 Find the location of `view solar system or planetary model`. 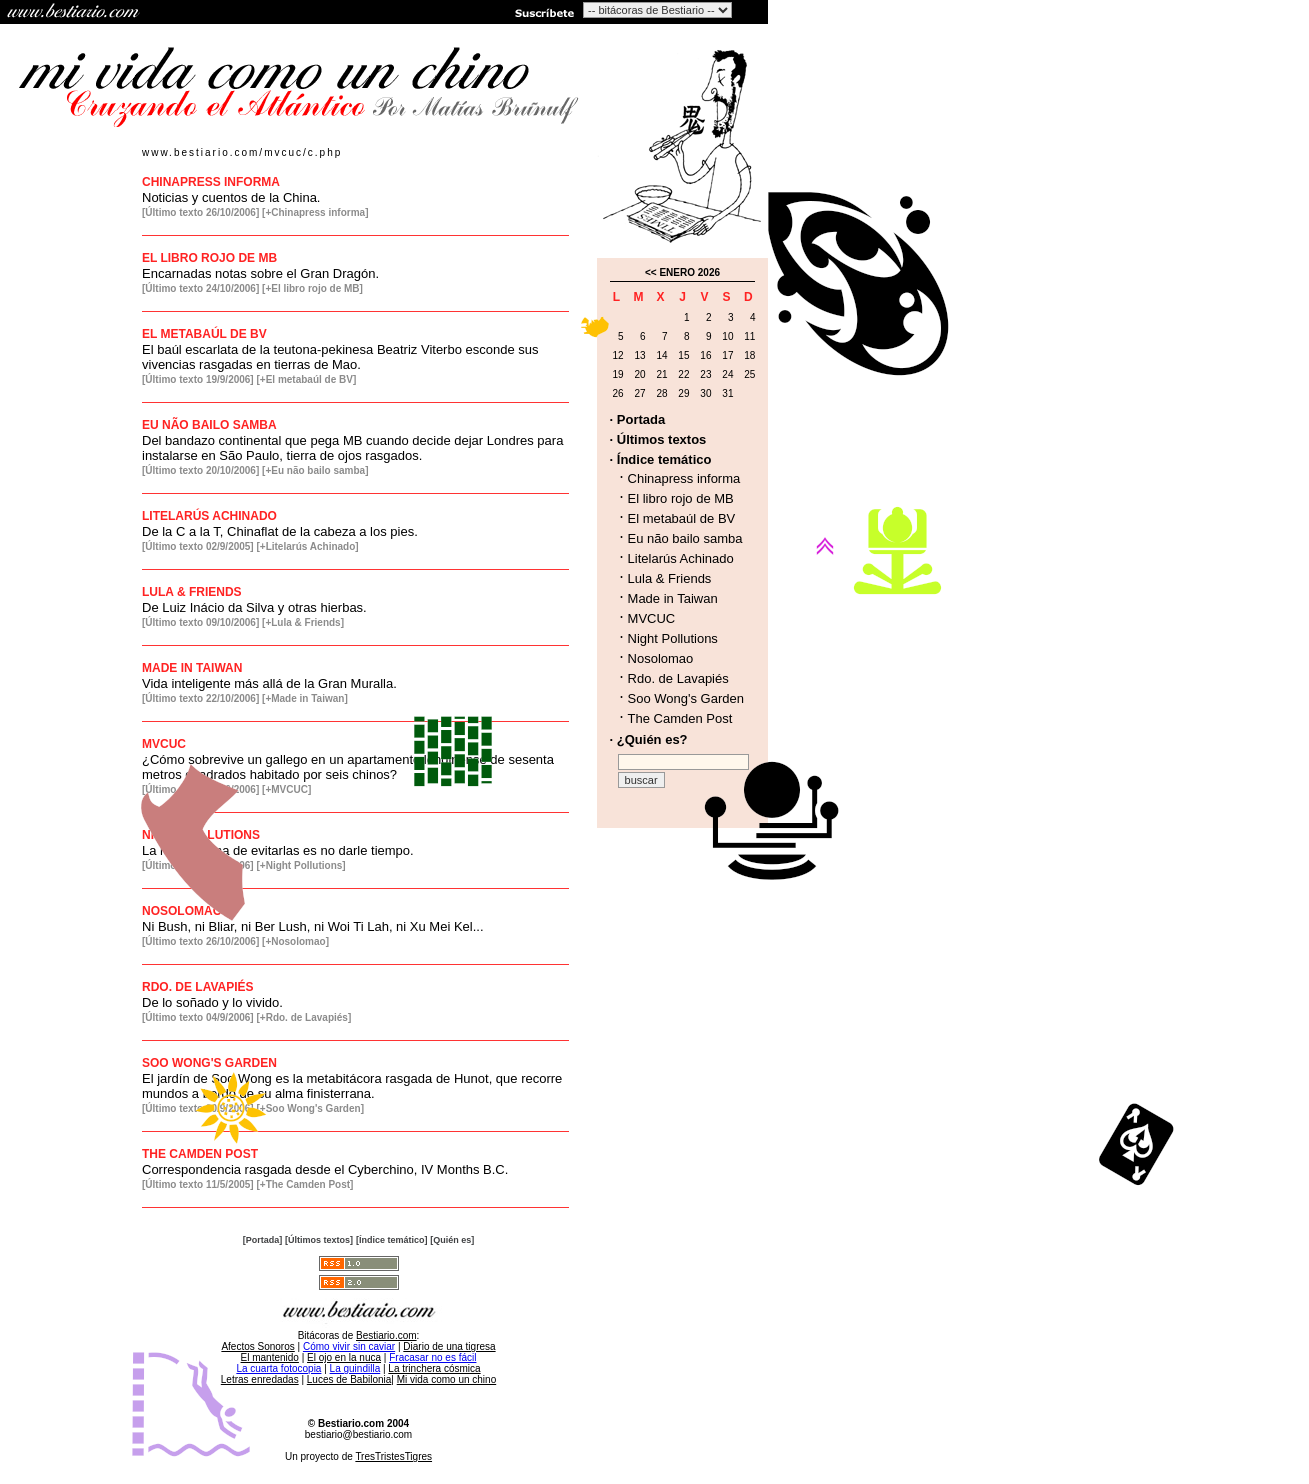

view solar system or planetary model is located at coordinates (772, 817).